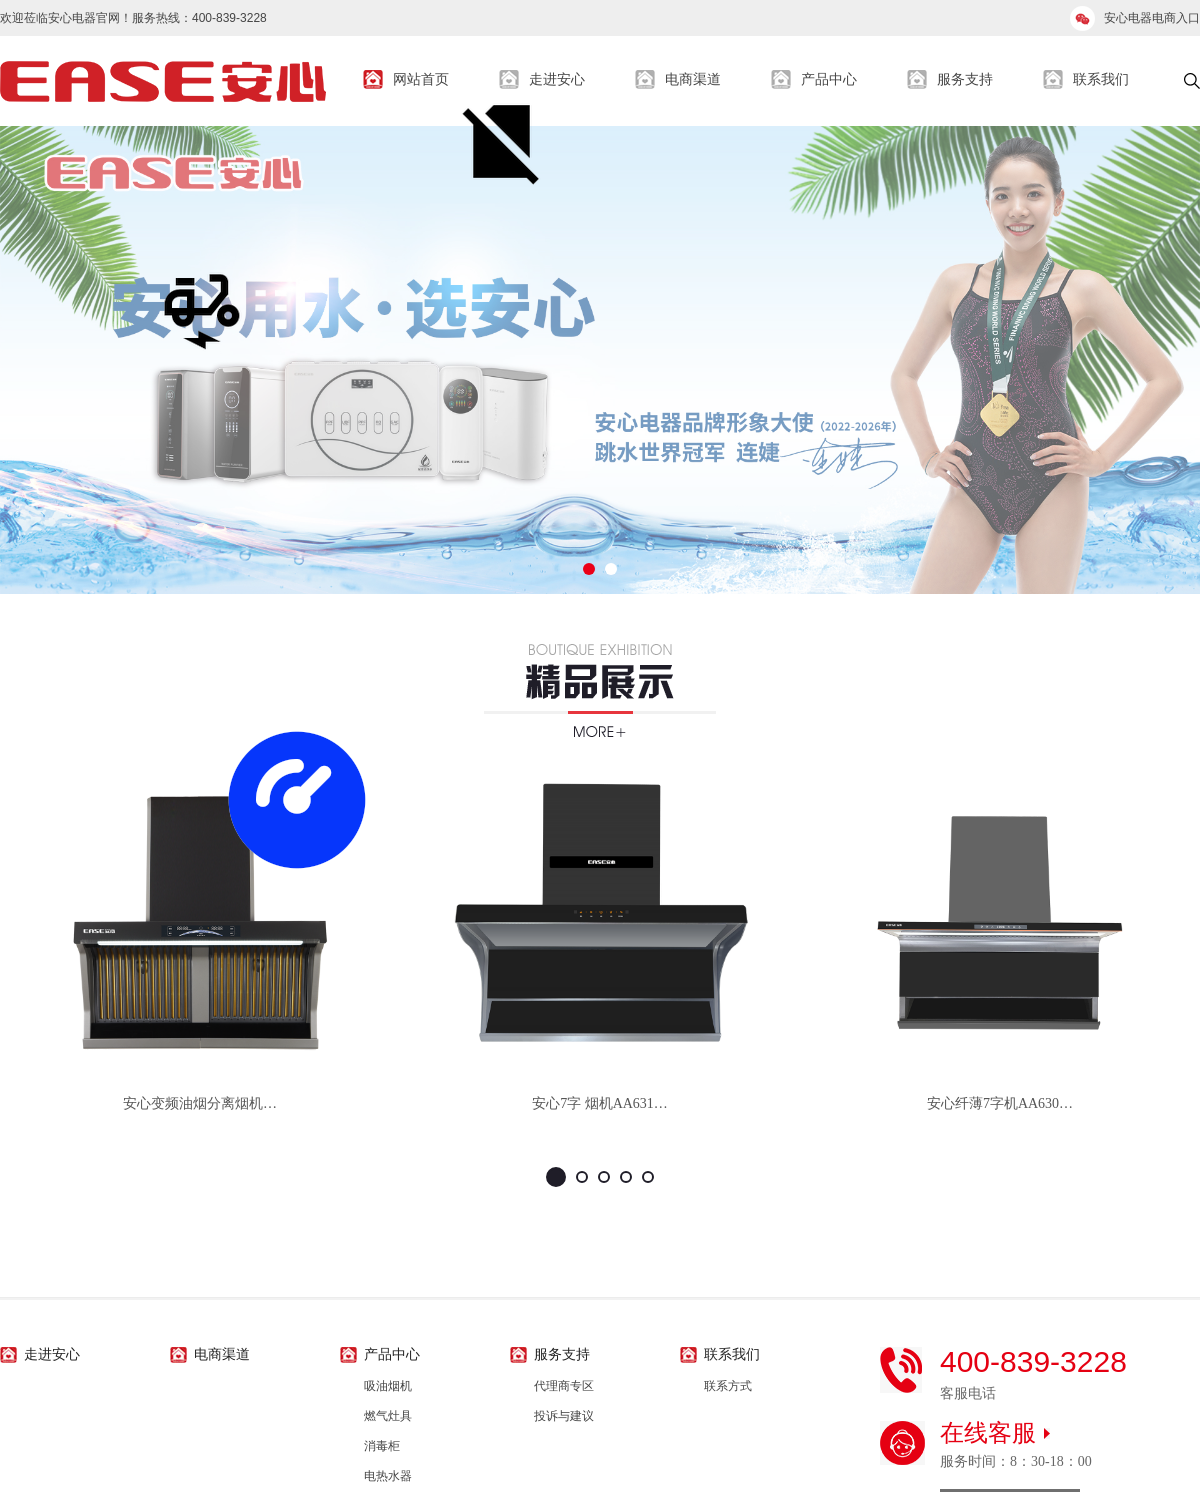 The width and height of the screenshot is (1200, 1492). Describe the element at coordinates (202, 308) in the screenshot. I see `select electric moped as transportation mode` at that location.